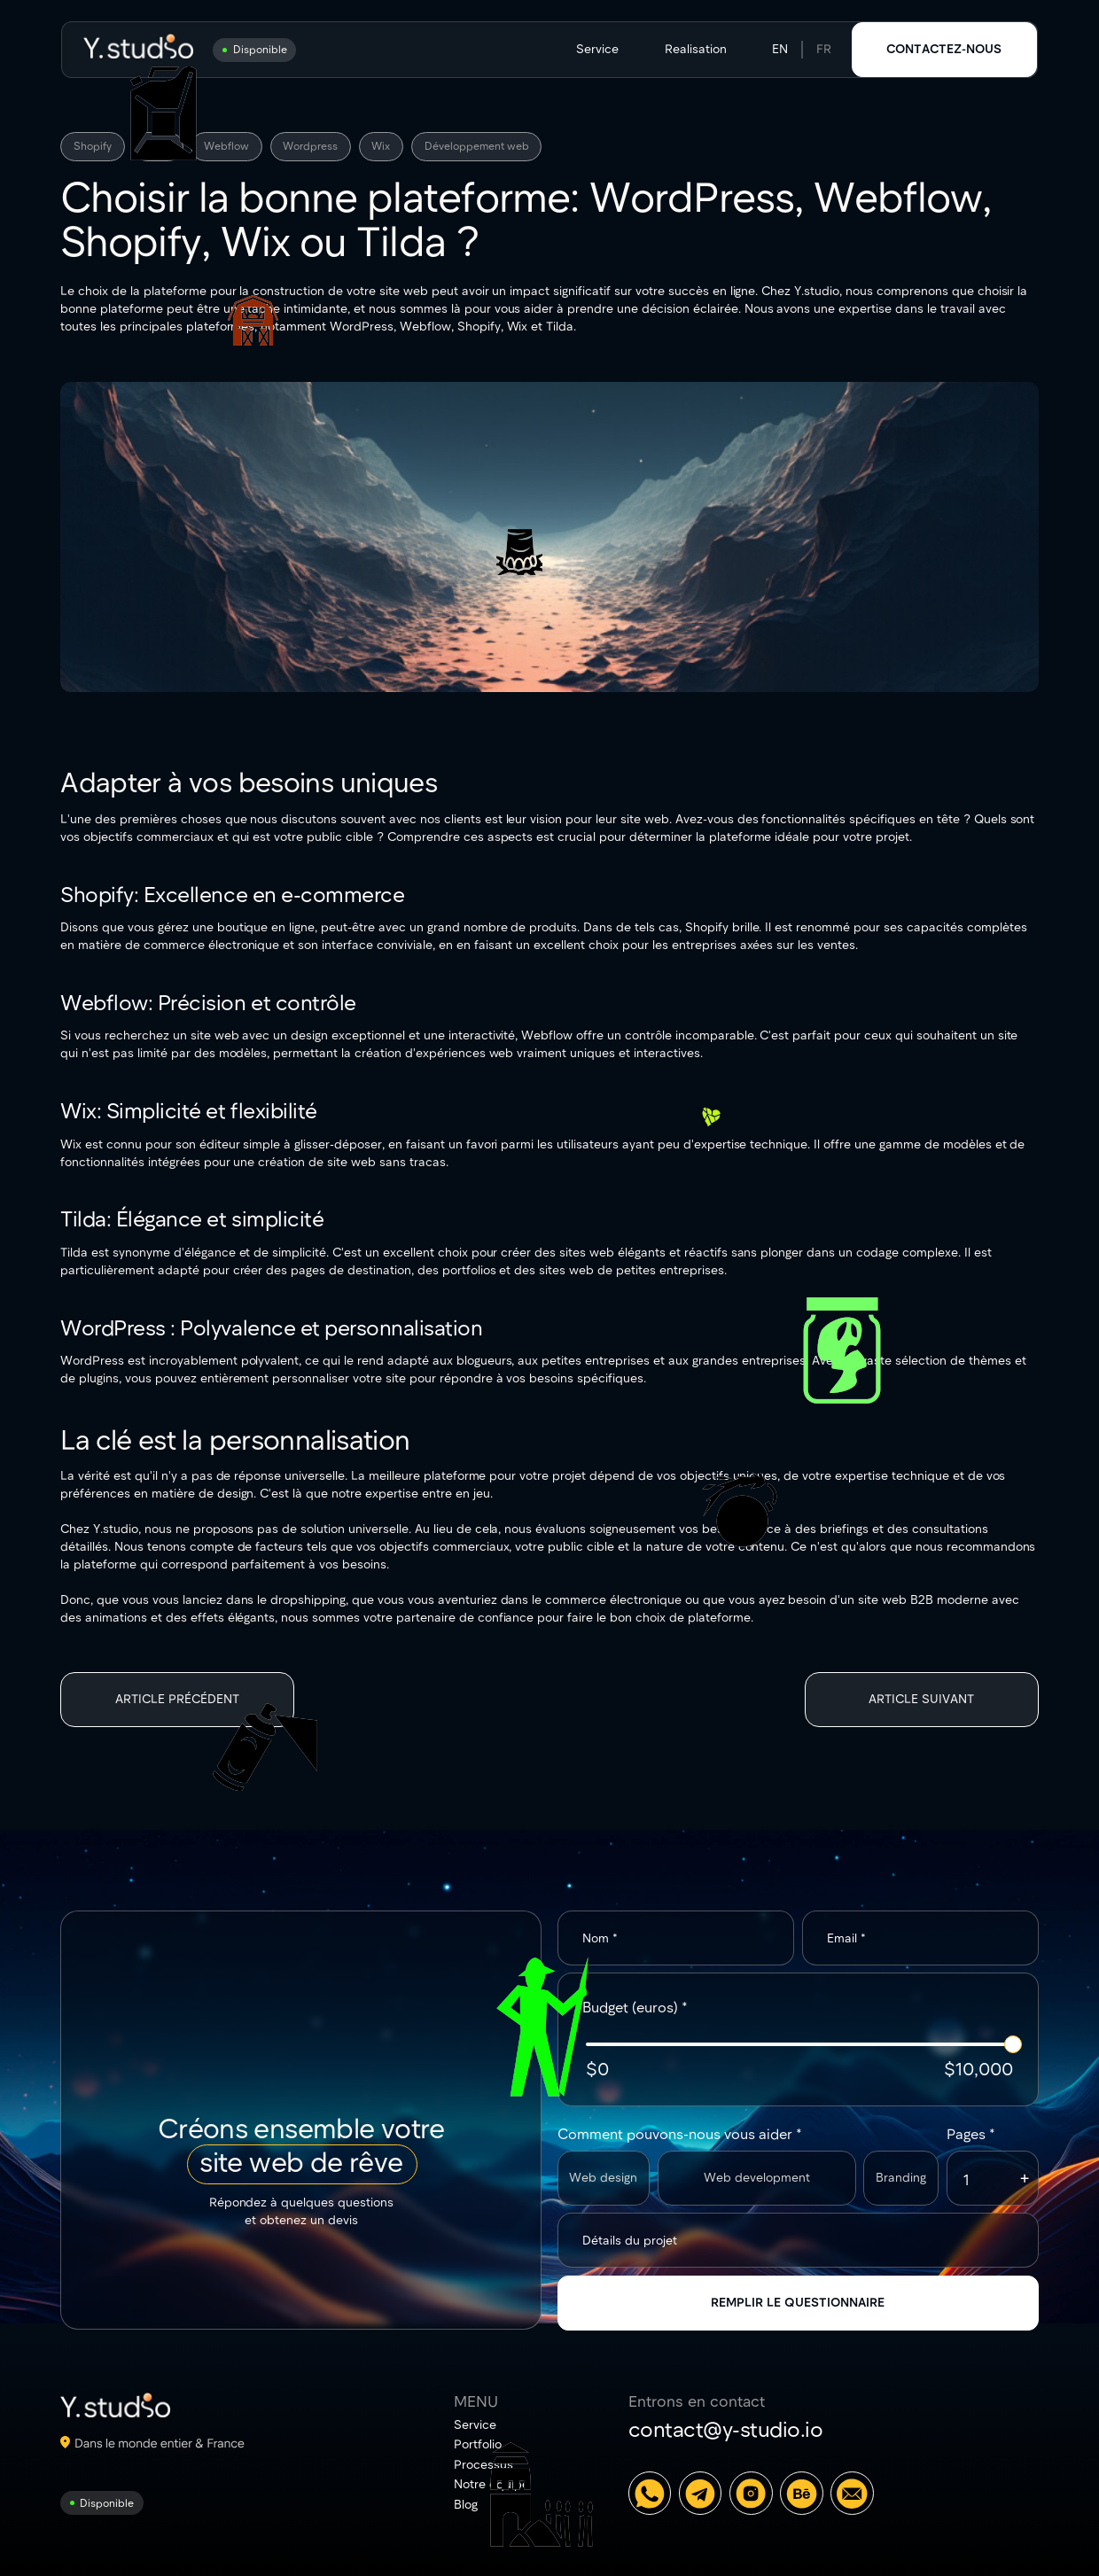 Image resolution: width=1099 pixels, height=2576 pixels. I want to click on activate a bomb or explosive item in-game, so click(739, 1509).